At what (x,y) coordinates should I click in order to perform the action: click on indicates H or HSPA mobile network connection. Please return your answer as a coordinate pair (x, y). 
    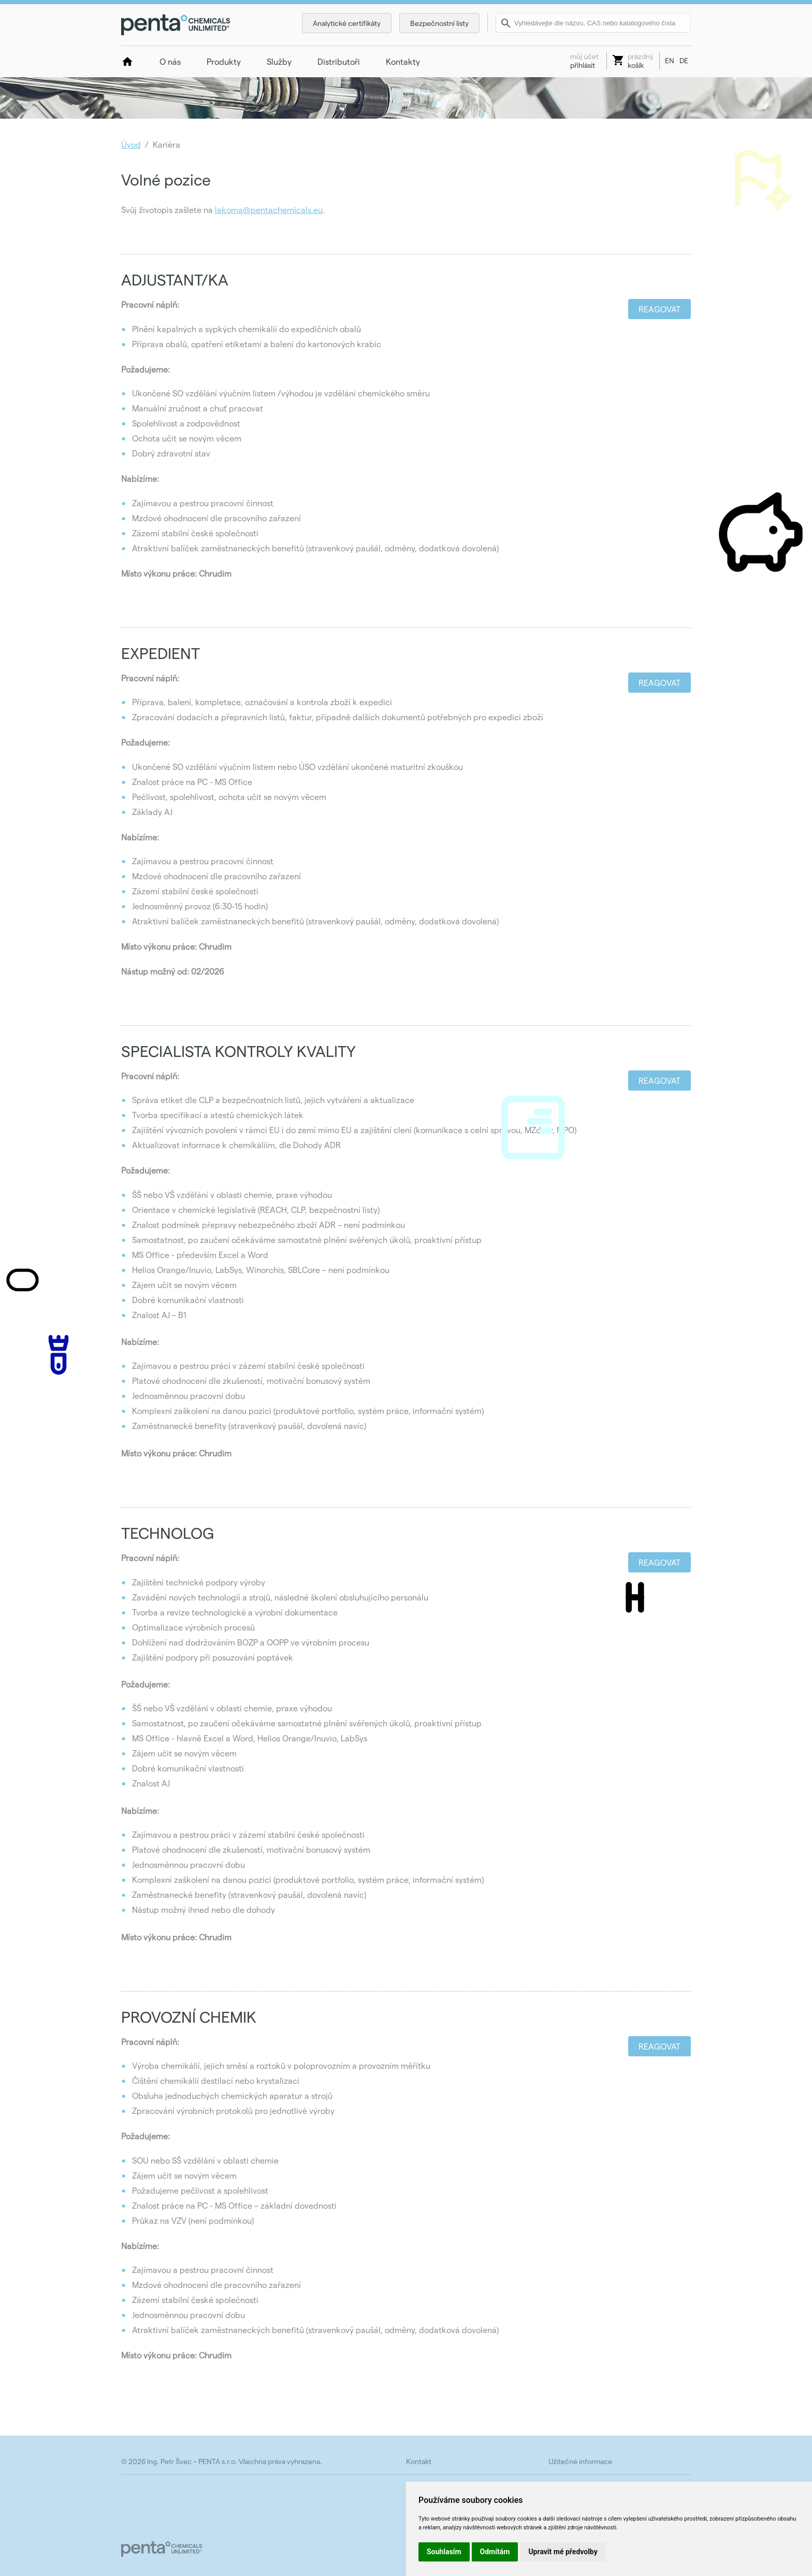
    Looking at the image, I should click on (635, 1597).